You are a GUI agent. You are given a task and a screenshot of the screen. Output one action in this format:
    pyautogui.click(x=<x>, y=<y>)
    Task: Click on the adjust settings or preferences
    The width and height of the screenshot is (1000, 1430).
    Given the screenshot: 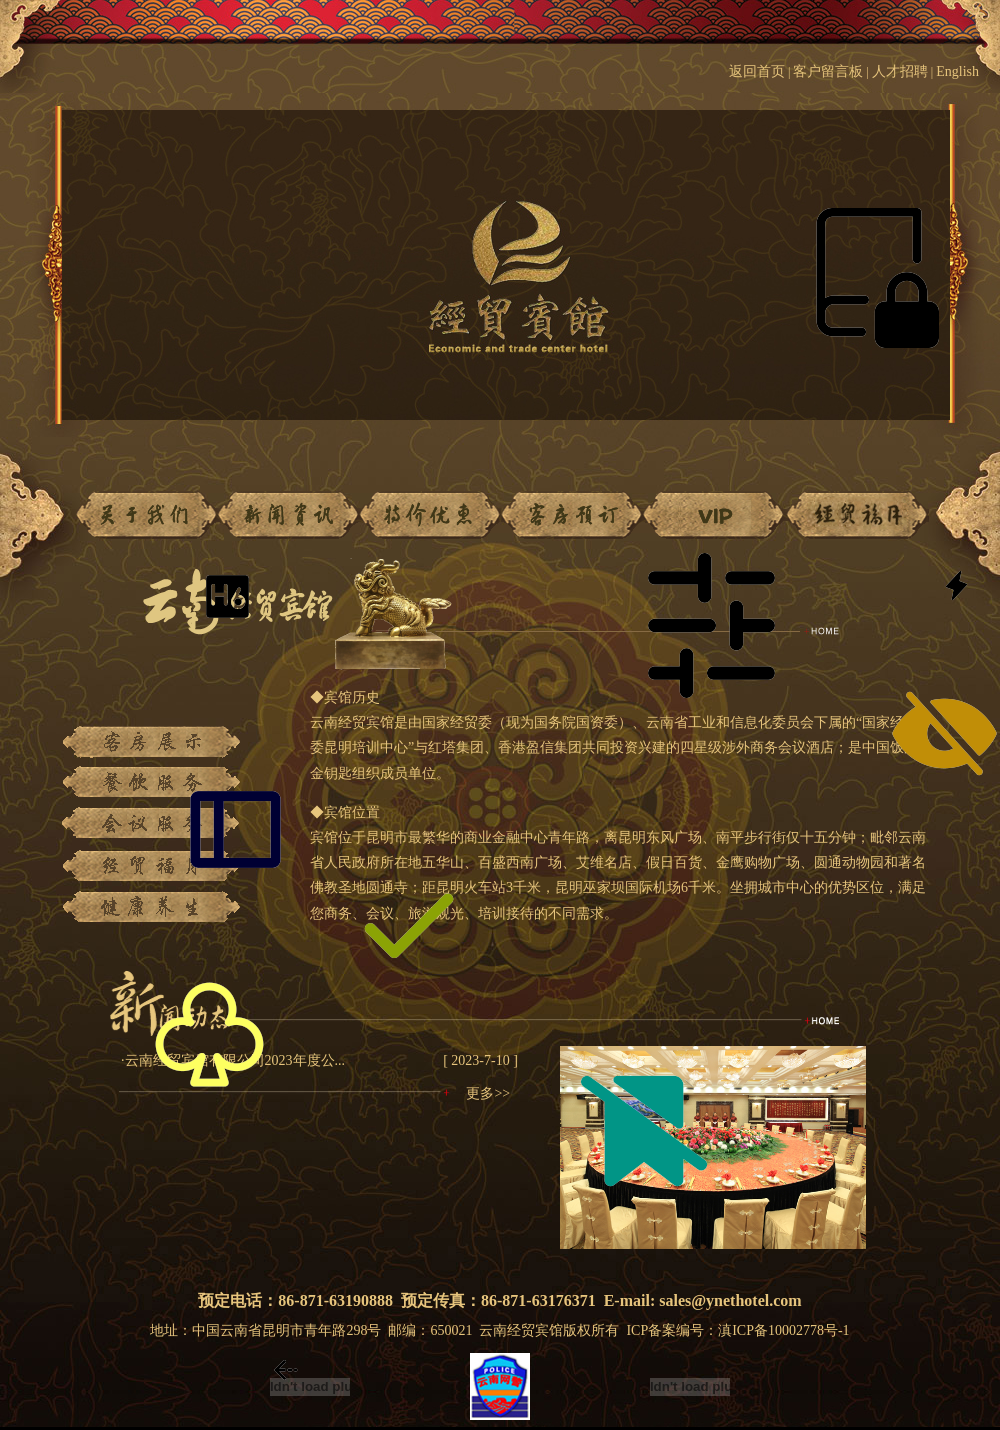 What is the action you would take?
    pyautogui.click(x=711, y=625)
    